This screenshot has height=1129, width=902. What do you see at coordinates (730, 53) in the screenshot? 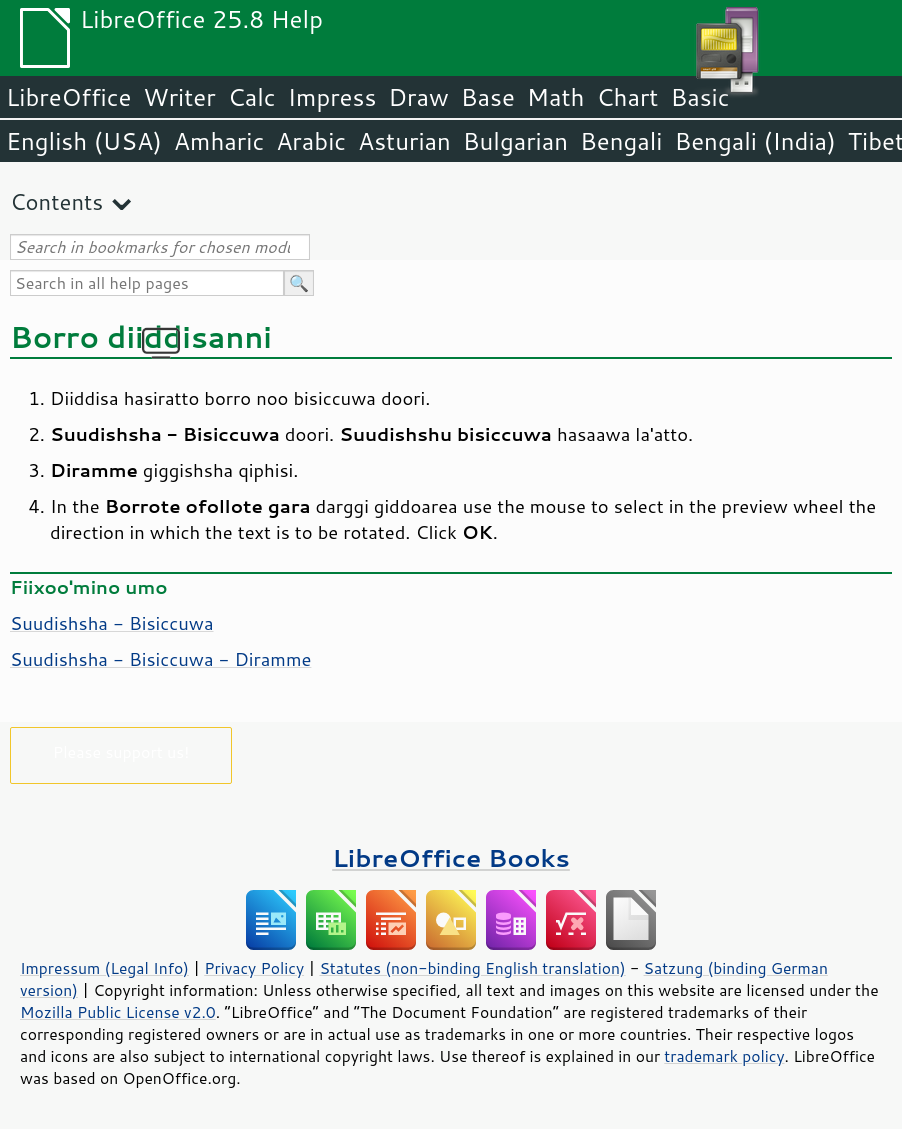
I see `access removable storage devices` at bounding box center [730, 53].